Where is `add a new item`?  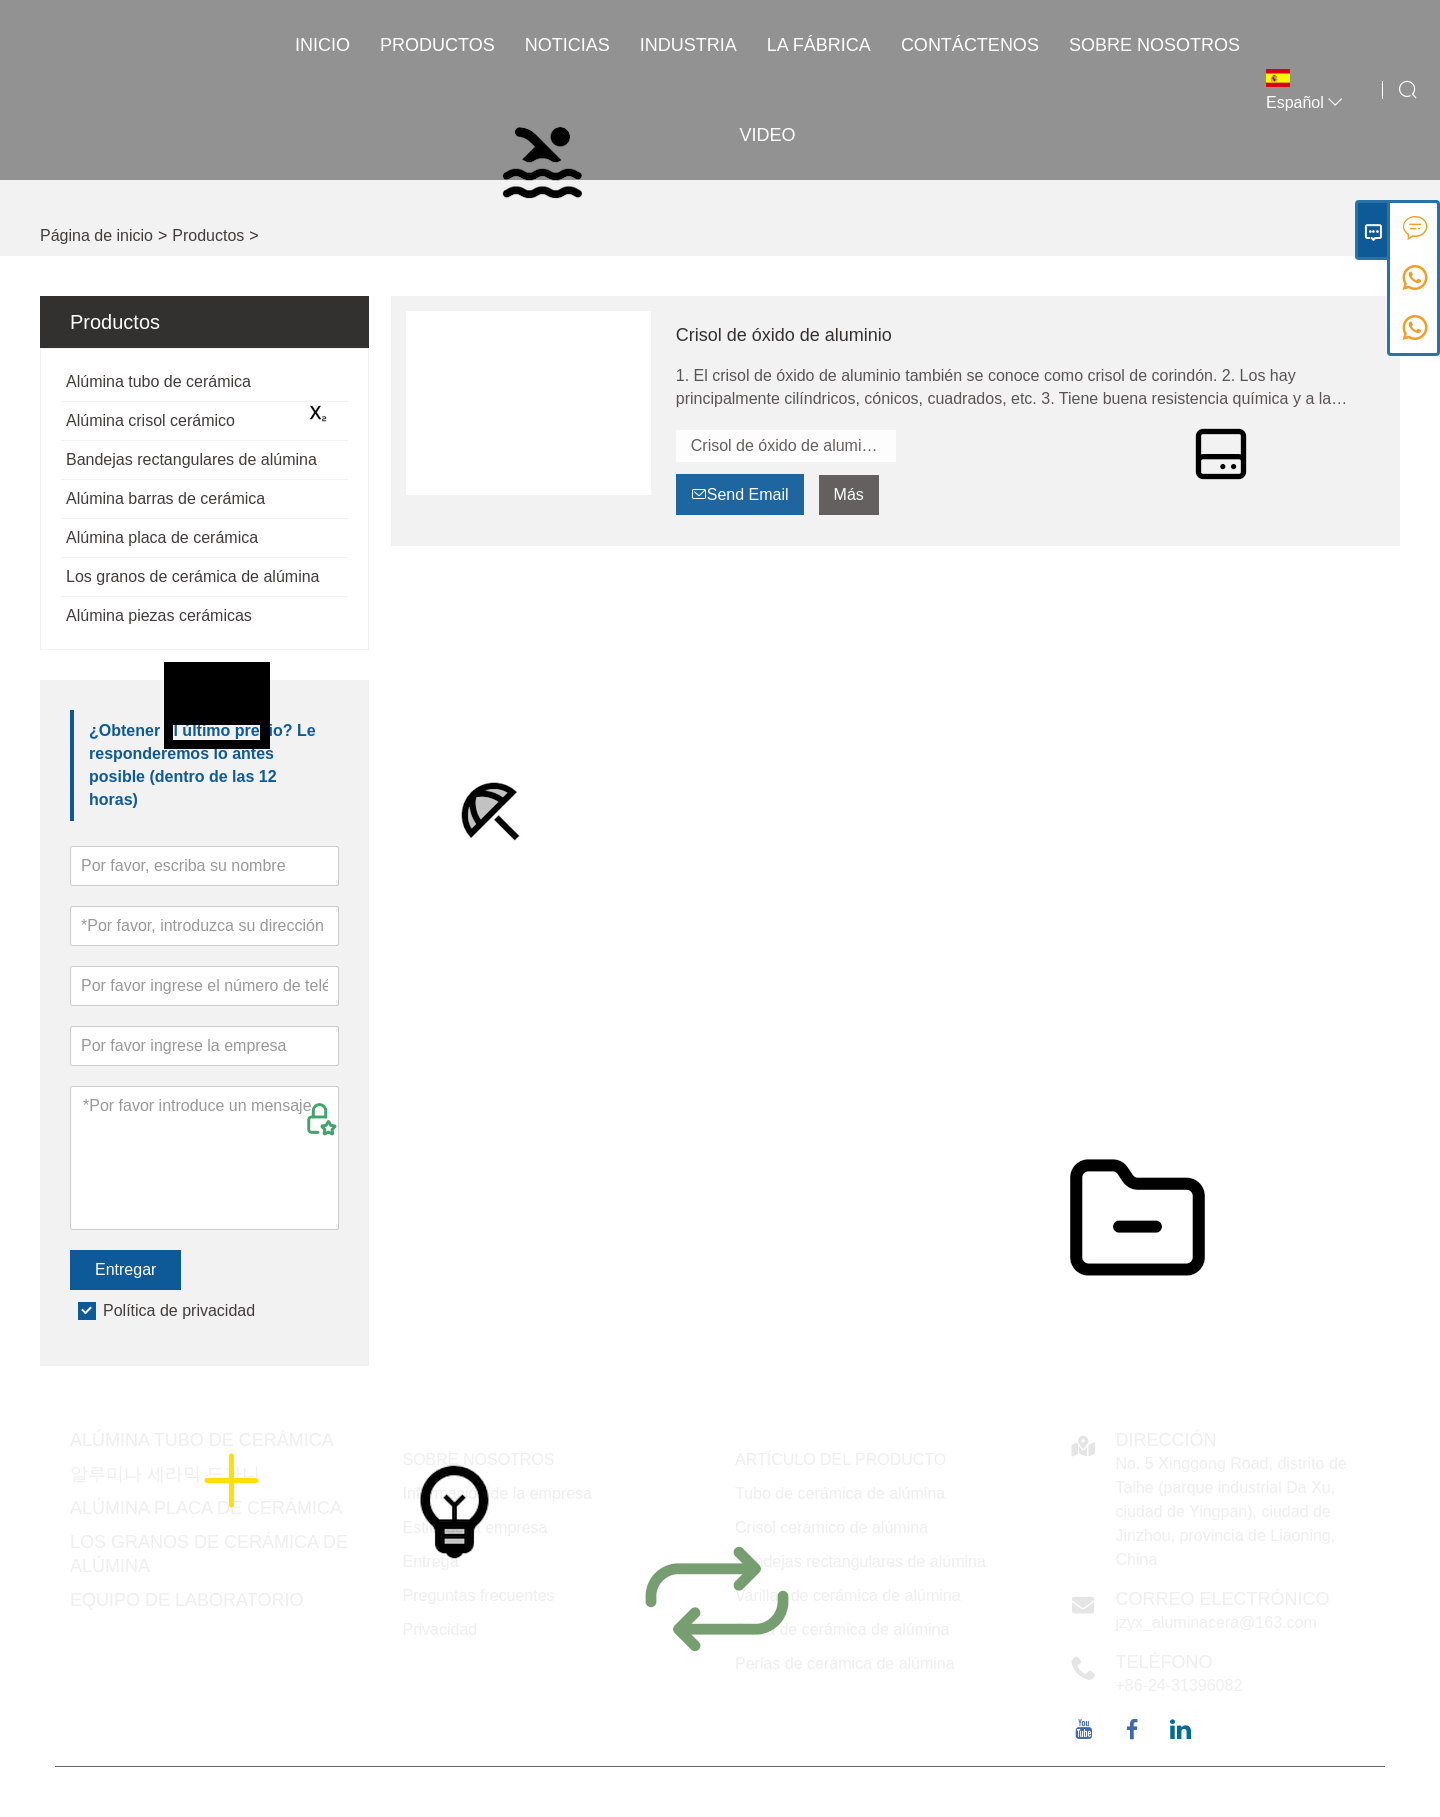 add a new item is located at coordinates (231, 1480).